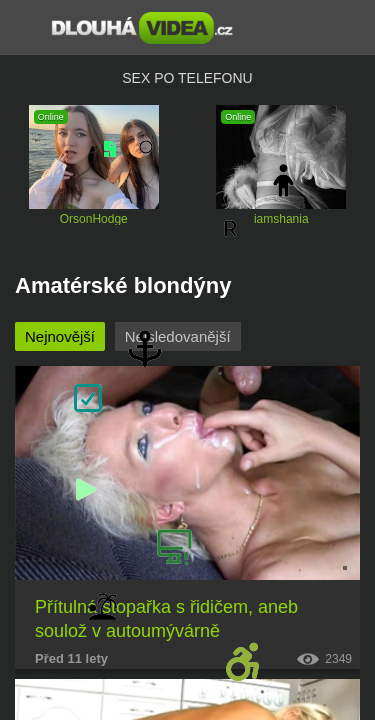 This screenshot has width=375, height=720. Describe the element at coordinates (102, 606) in the screenshot. I see `view tropical or vacation-related content` at that location.